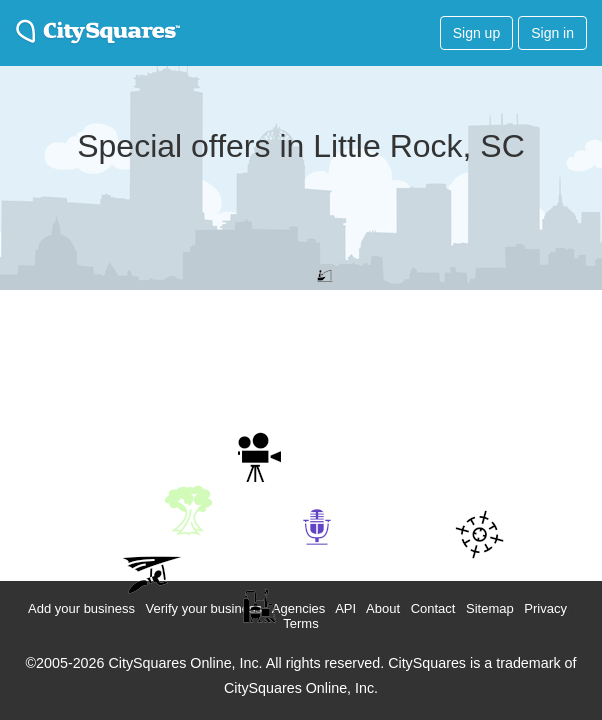  What do you see at coordinates (479, 534) in the screenshot?
I see `target or aim at a specific point` at bounding box center [479, 534].